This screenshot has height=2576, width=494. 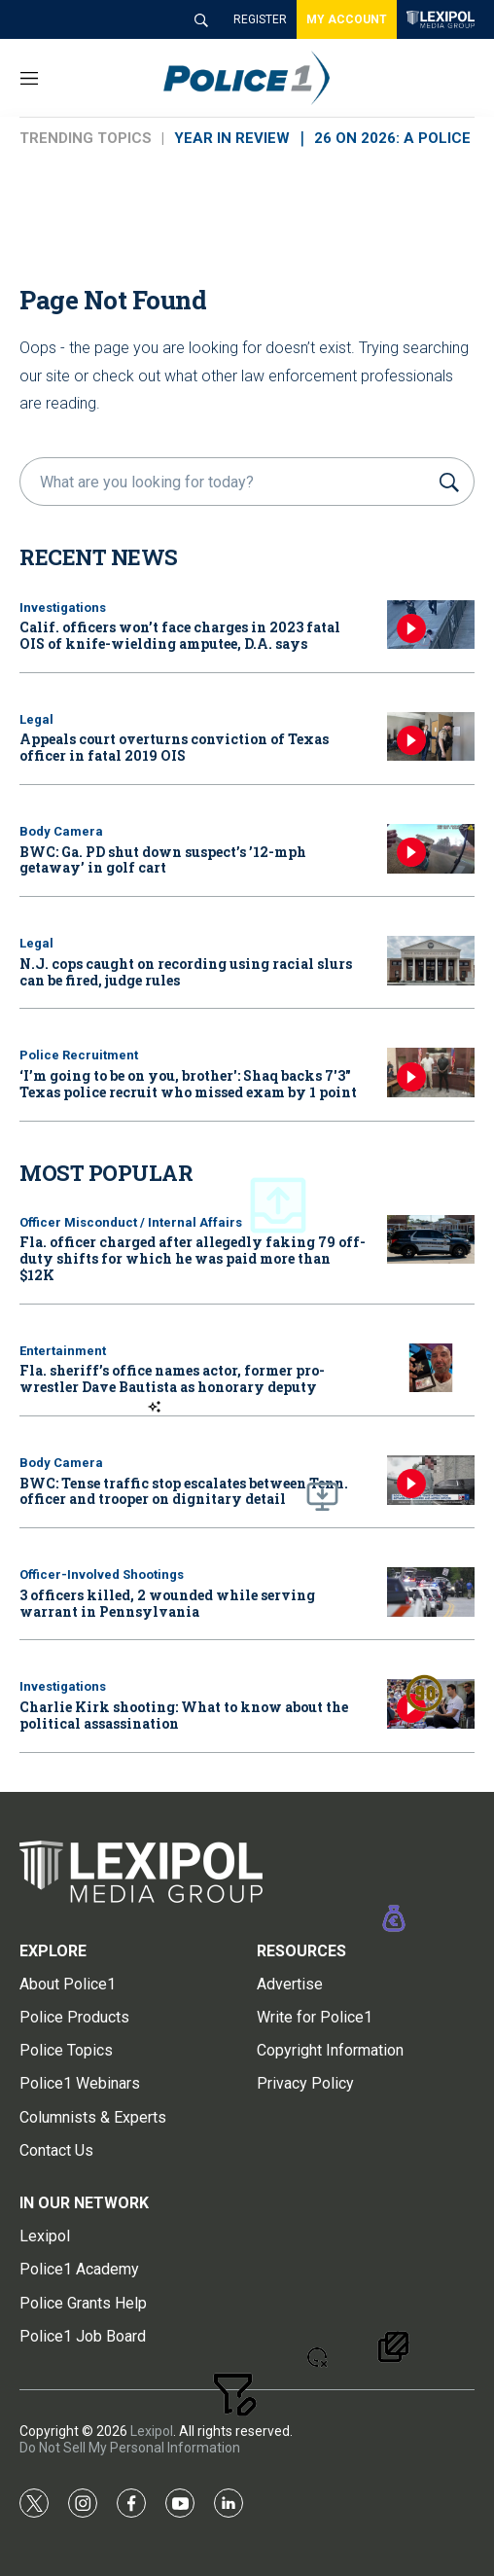 I want to click on view selected layers in a design tool, so click(x=393, y=2346).